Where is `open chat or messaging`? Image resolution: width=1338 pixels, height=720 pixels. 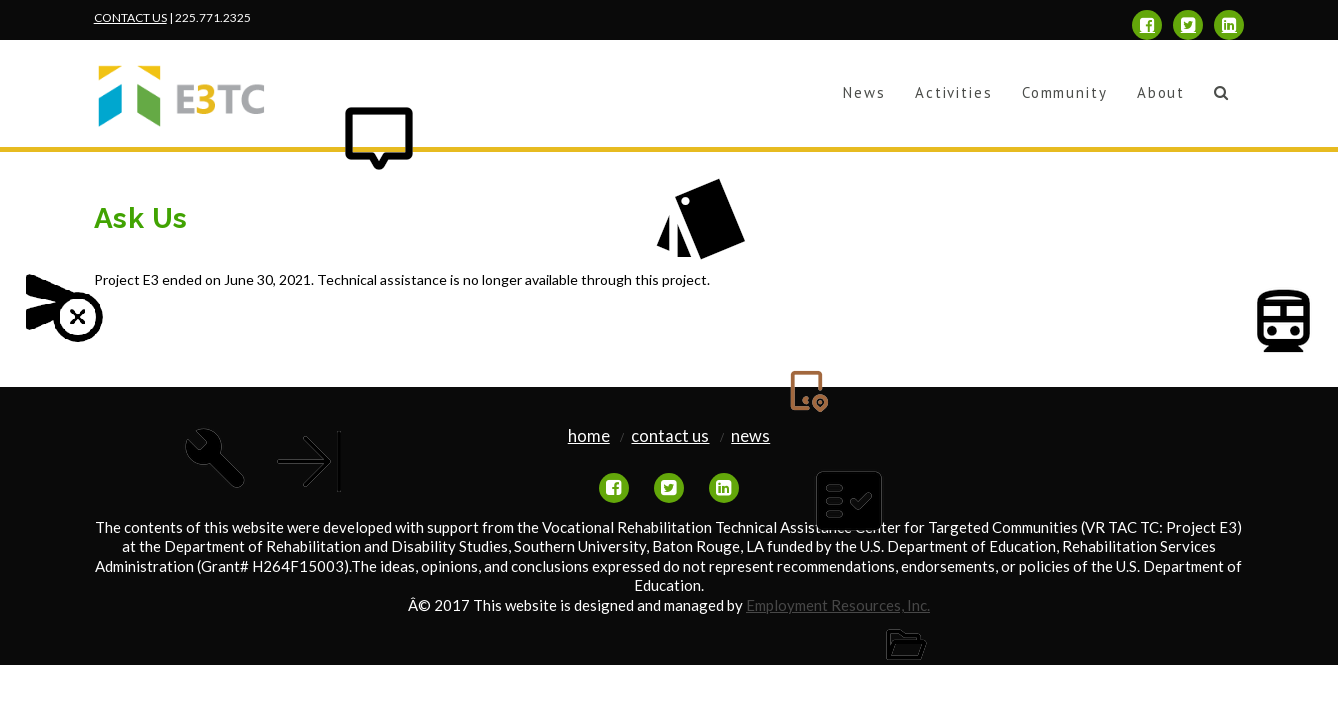
open chat or messaging is located at coordinates (379, 136).